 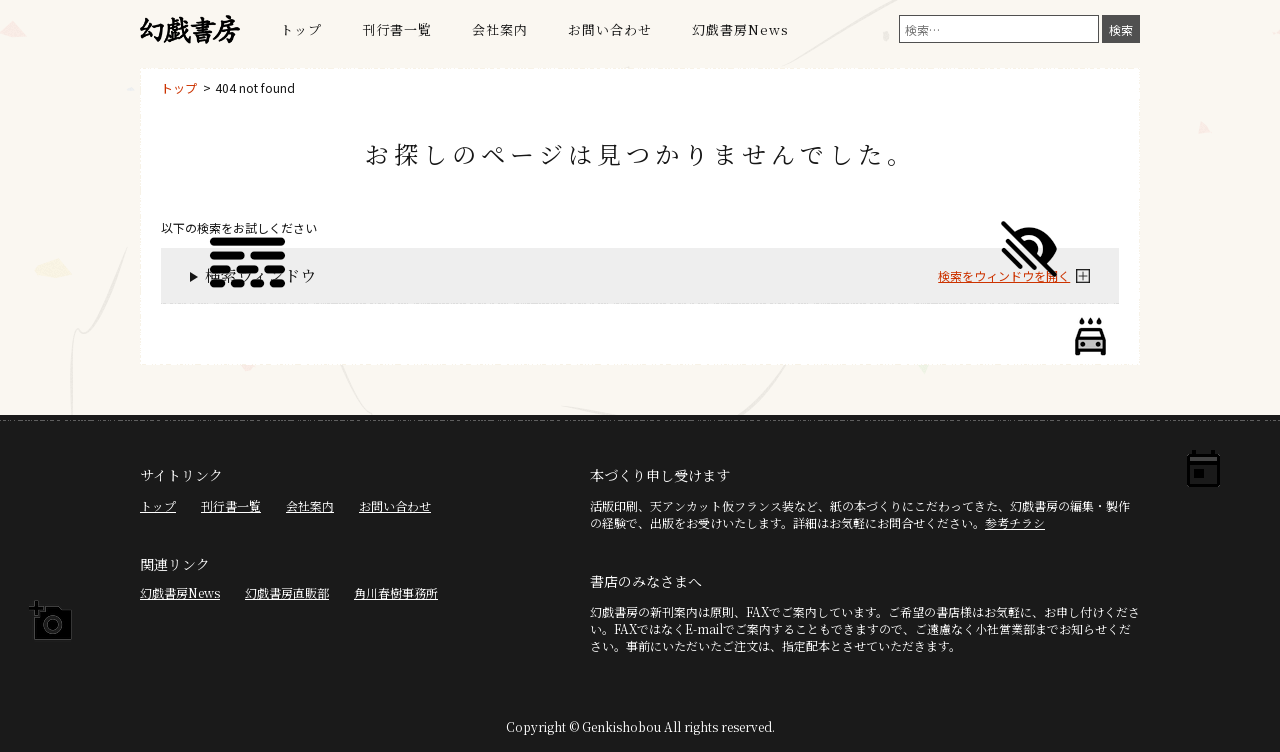 I want to click on adjust gradient or color blend settings, so click(x=247, y=262).